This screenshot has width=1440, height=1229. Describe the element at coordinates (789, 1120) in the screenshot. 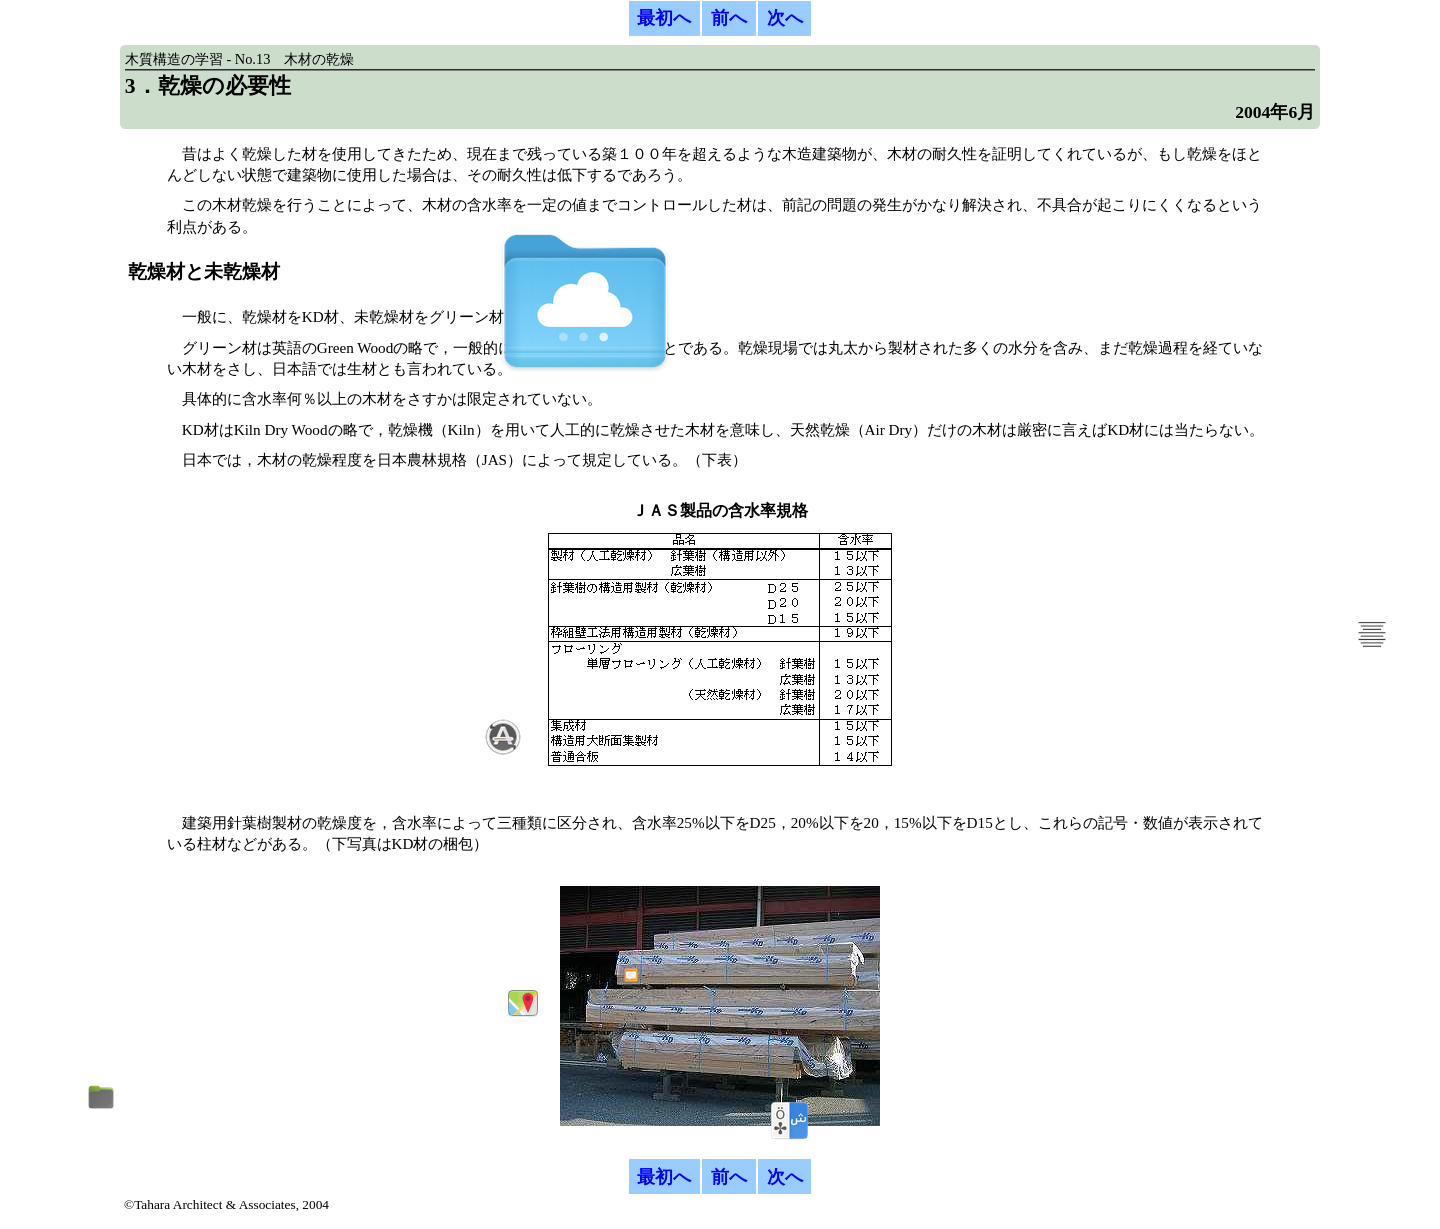

I see `open the gnome characters app` at that location.